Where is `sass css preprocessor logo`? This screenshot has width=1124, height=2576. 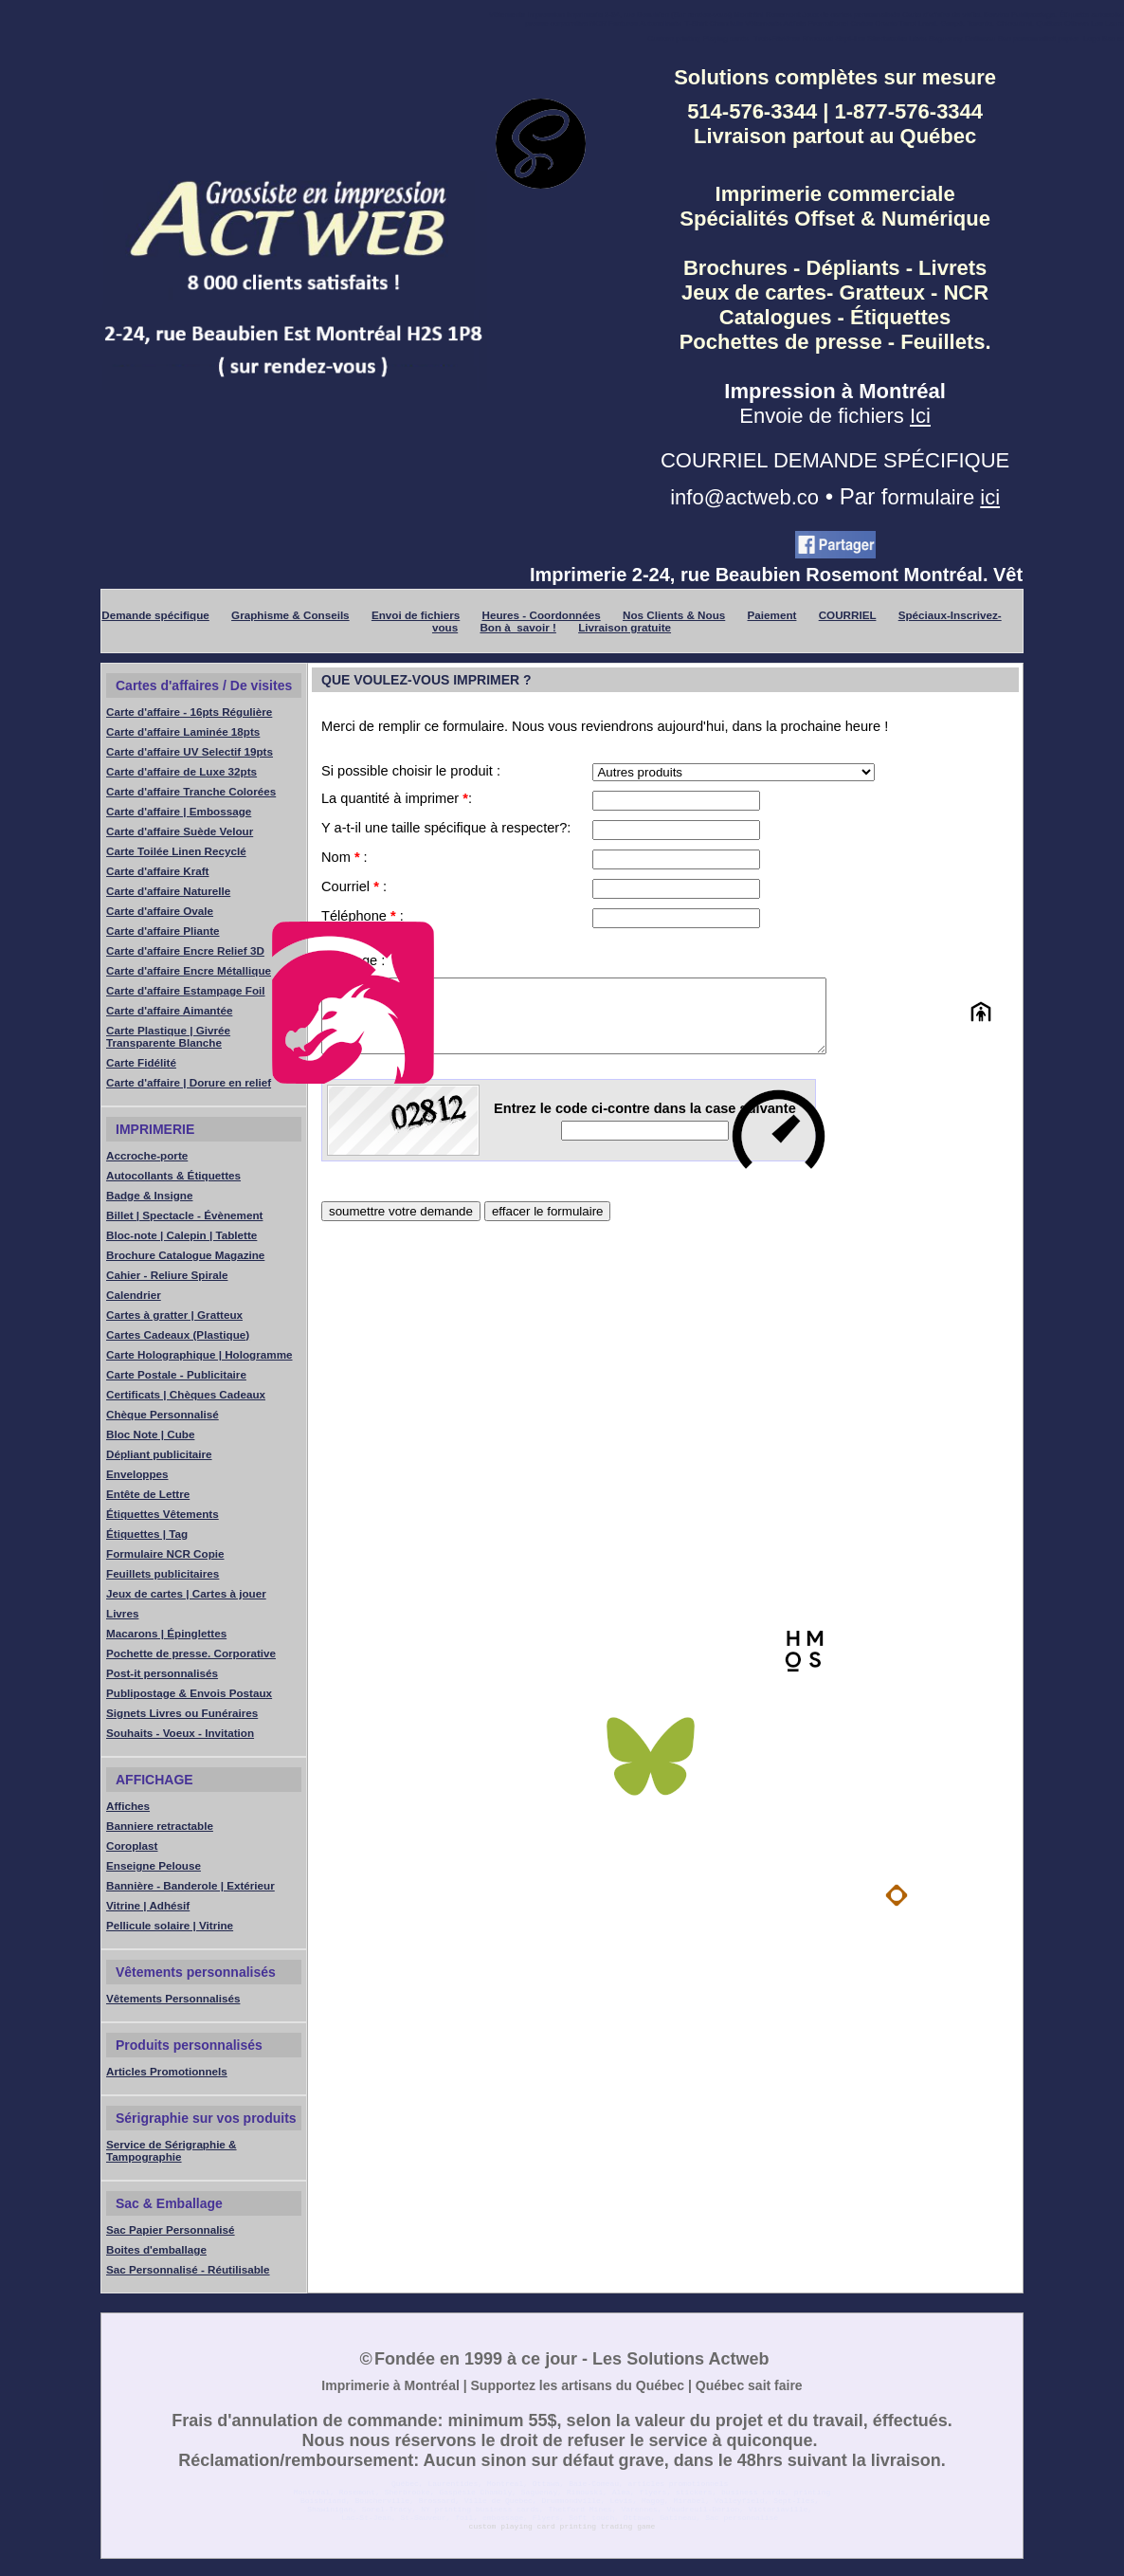 sass css preprocessor logo is located at coordinates (540, 143).